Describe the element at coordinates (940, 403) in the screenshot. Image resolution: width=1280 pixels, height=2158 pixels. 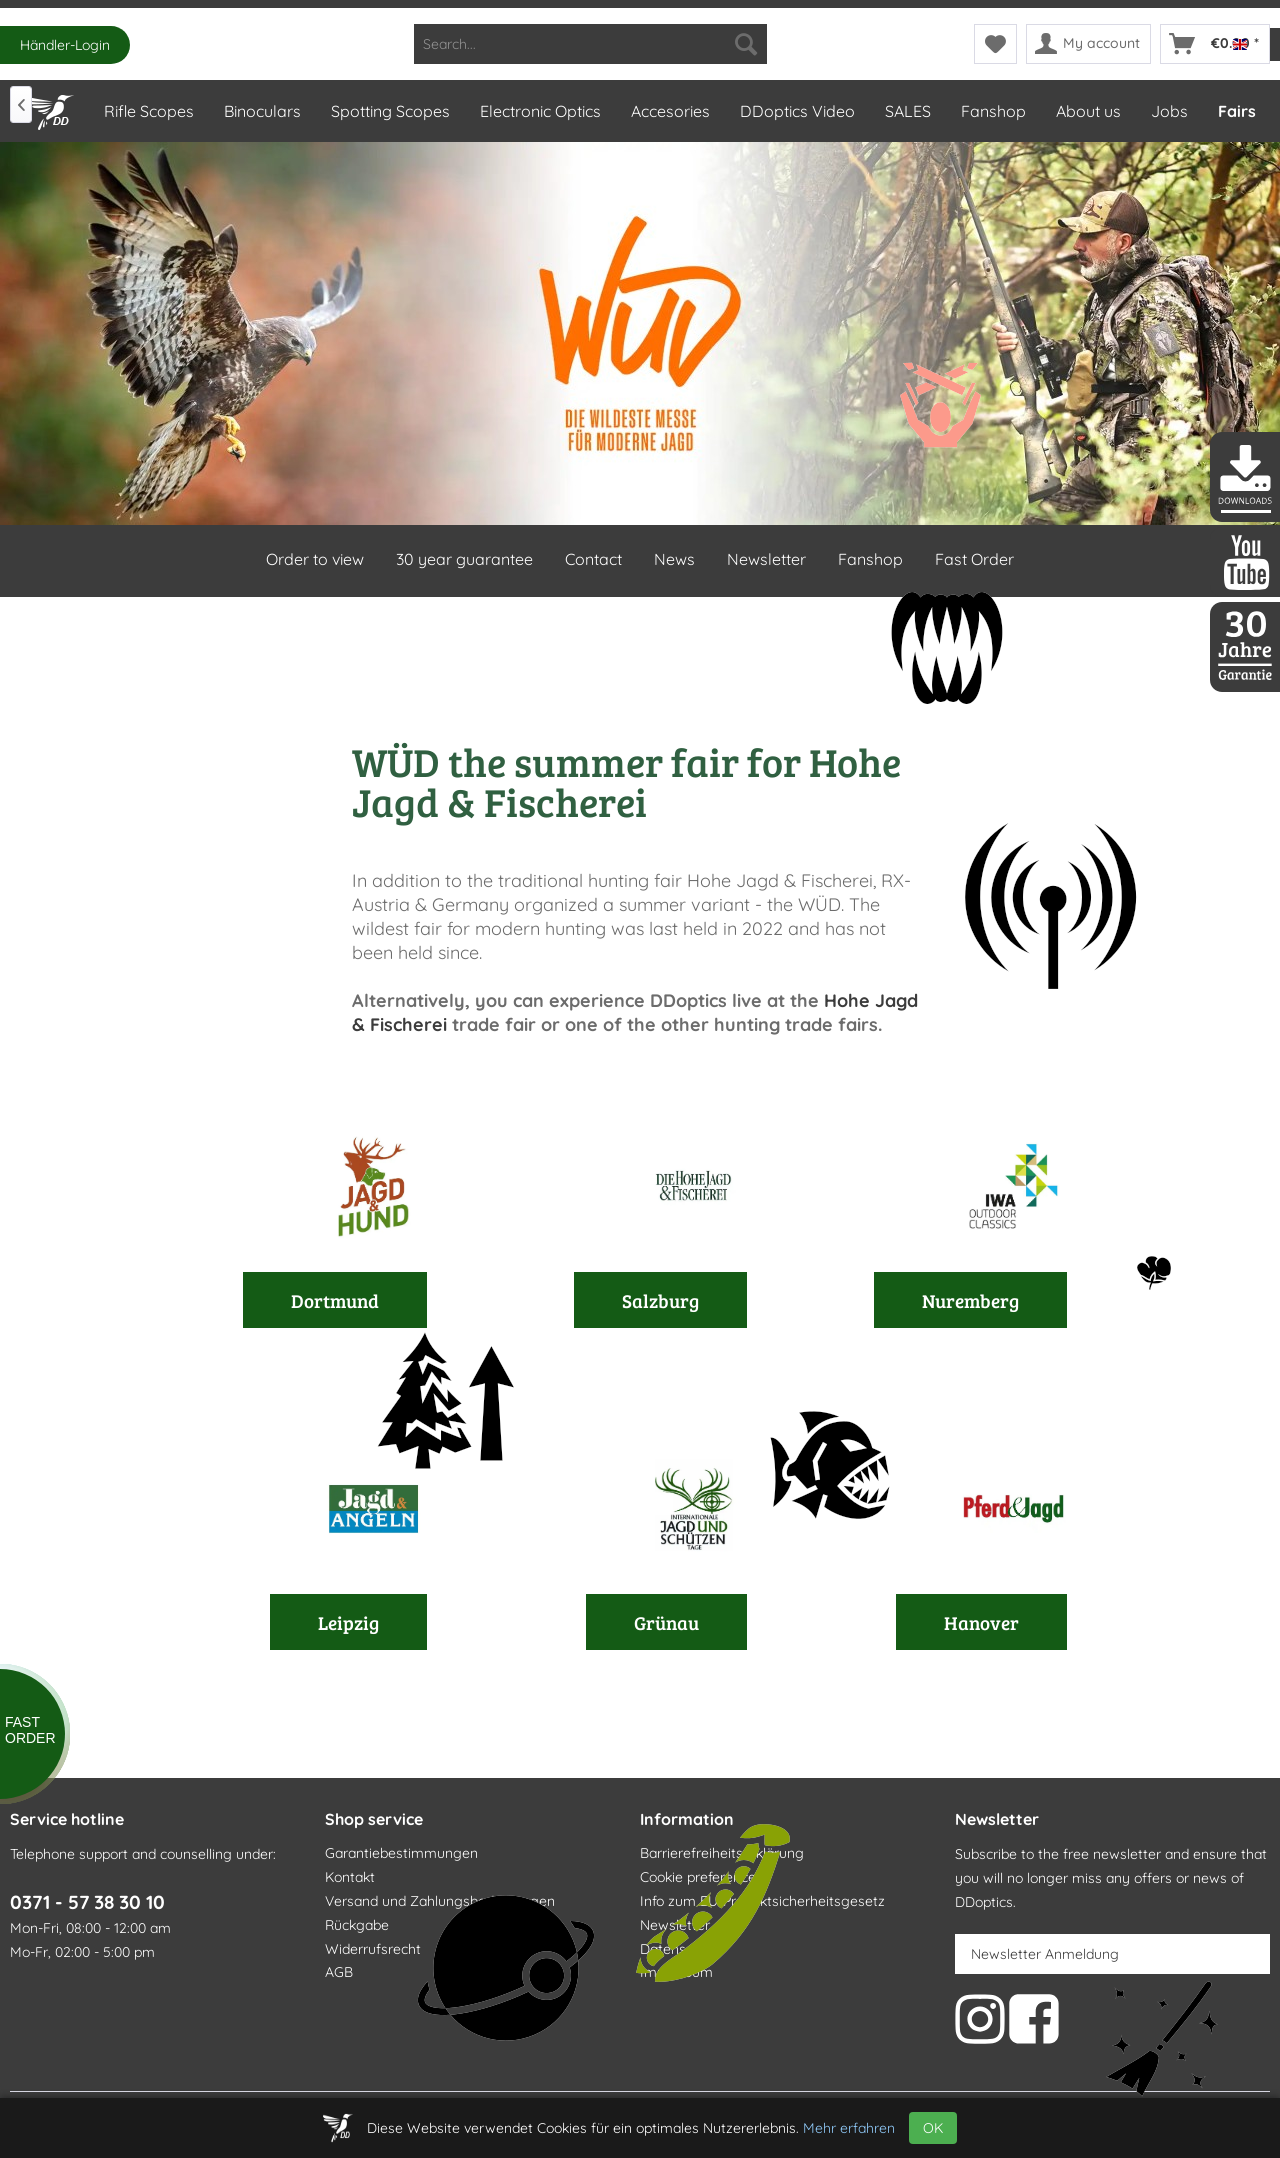
I see `view combat power or battle strength` at that location.